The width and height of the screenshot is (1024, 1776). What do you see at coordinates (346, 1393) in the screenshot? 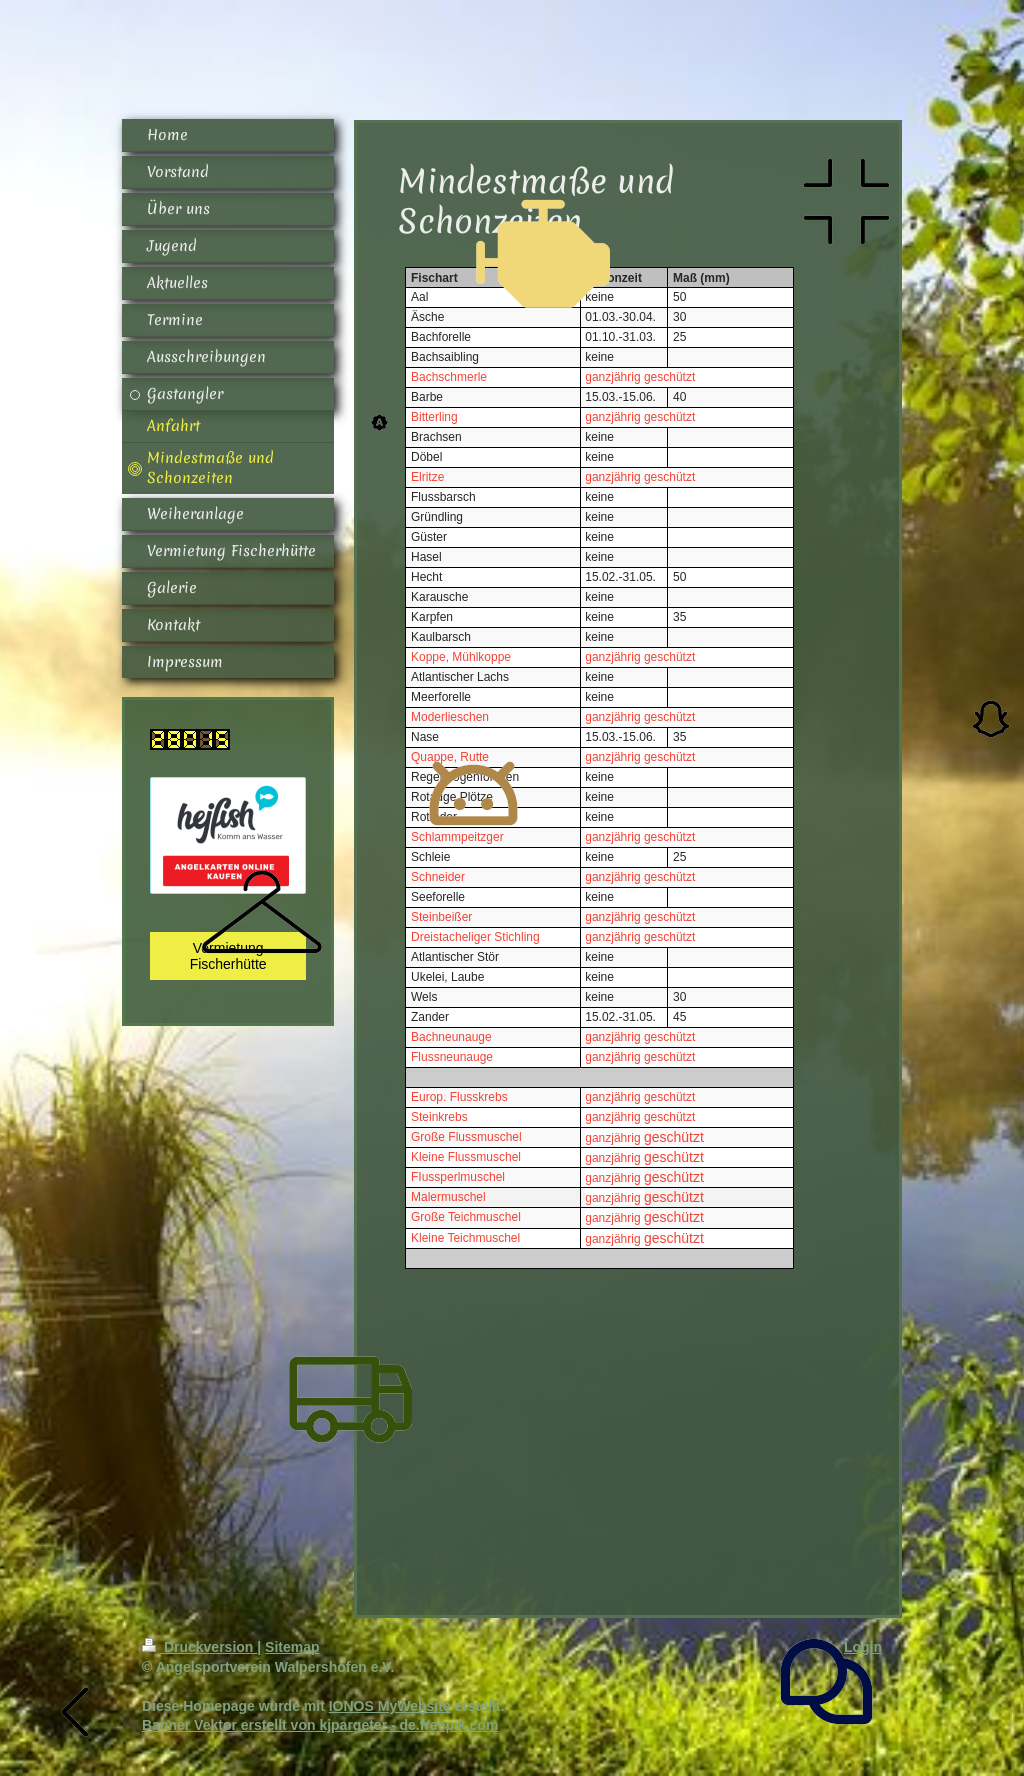
I see `track your delivery status` at bounding box center [346, 1393].